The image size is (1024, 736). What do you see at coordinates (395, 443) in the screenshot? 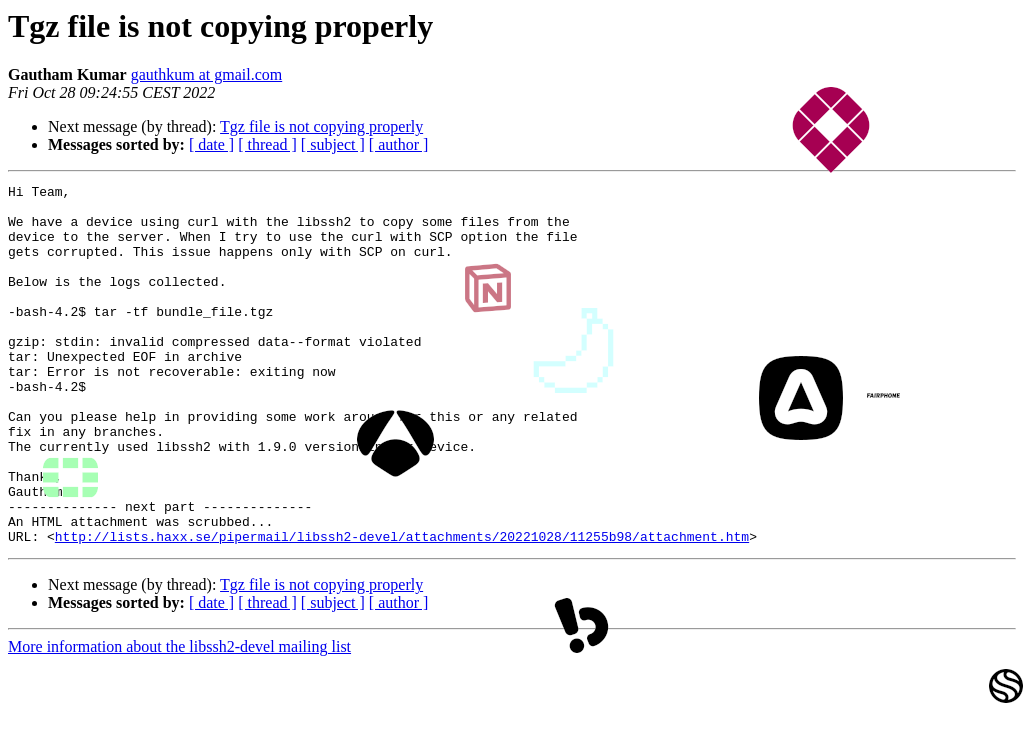
I see `open the Antena 3 app` at bounding box center [395, 443].